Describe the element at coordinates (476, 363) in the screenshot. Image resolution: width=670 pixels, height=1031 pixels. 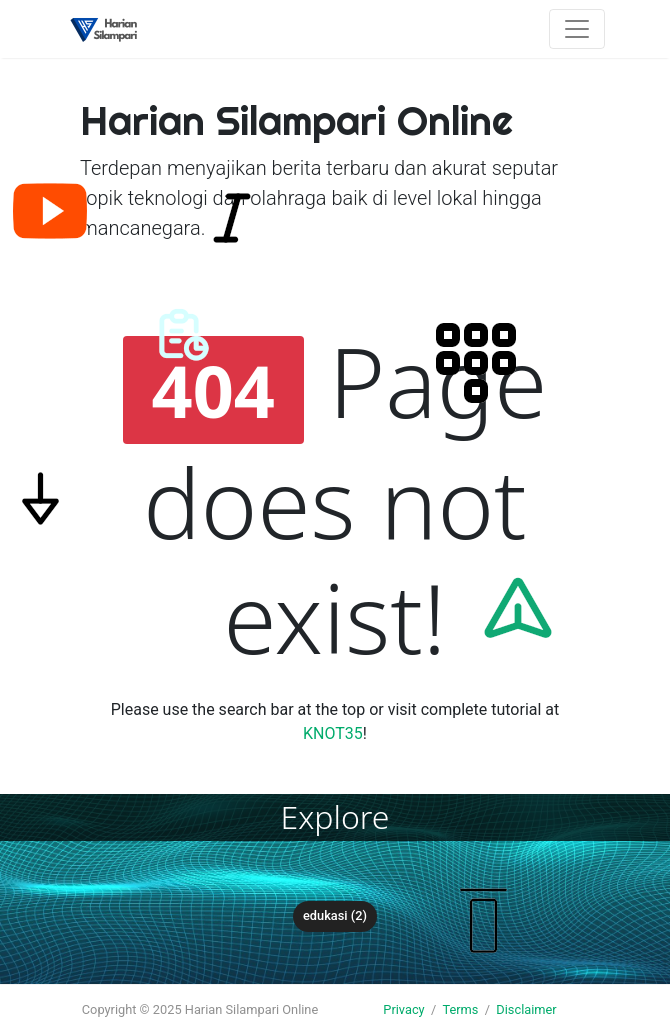
I see `open the phone dialpad` at that location.